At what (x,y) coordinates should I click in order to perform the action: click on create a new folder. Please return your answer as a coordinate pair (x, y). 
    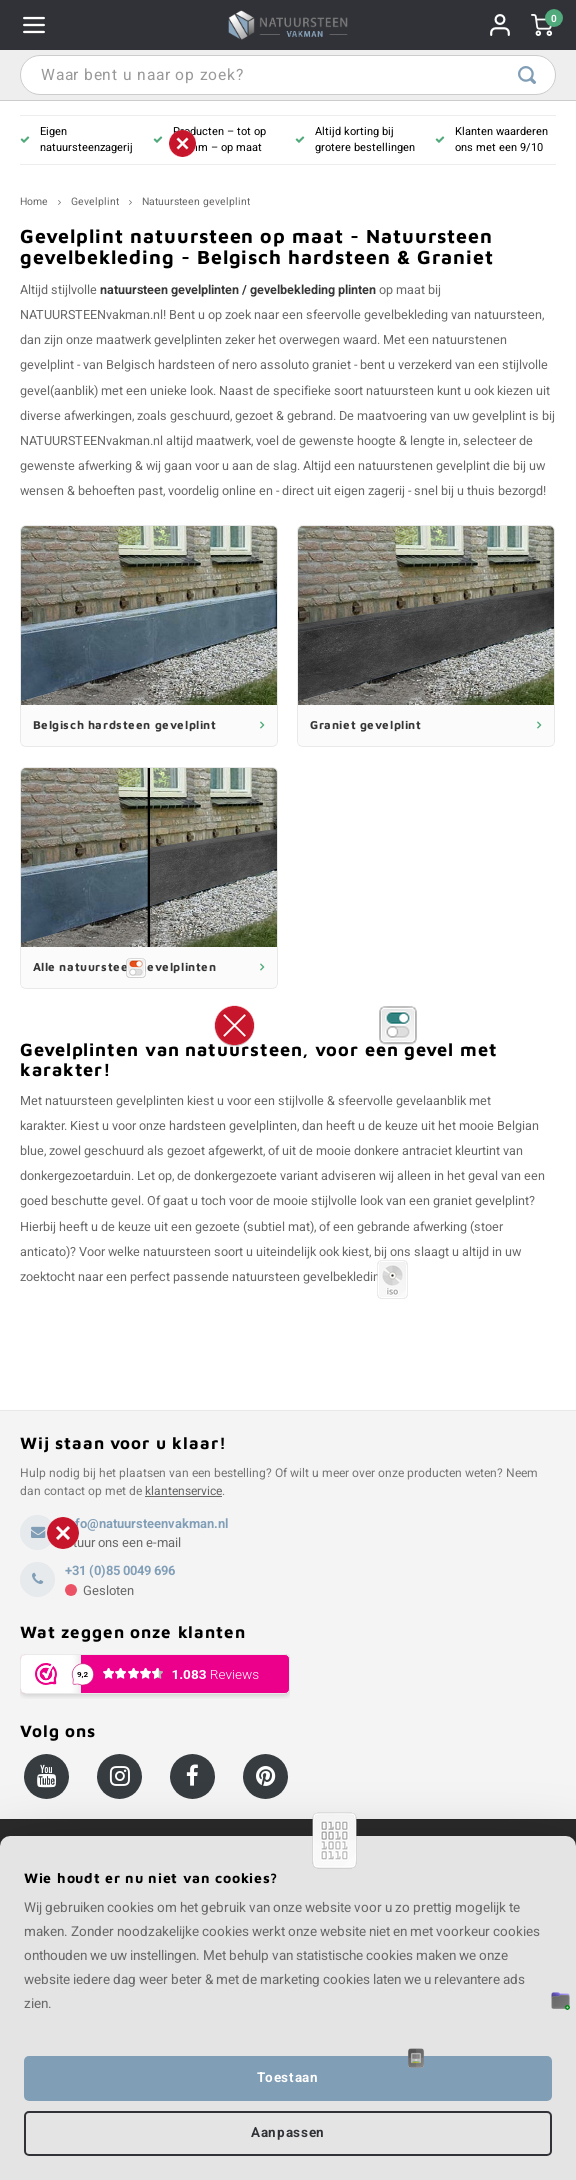
    Looking at the image, I should click on (560, 2000).